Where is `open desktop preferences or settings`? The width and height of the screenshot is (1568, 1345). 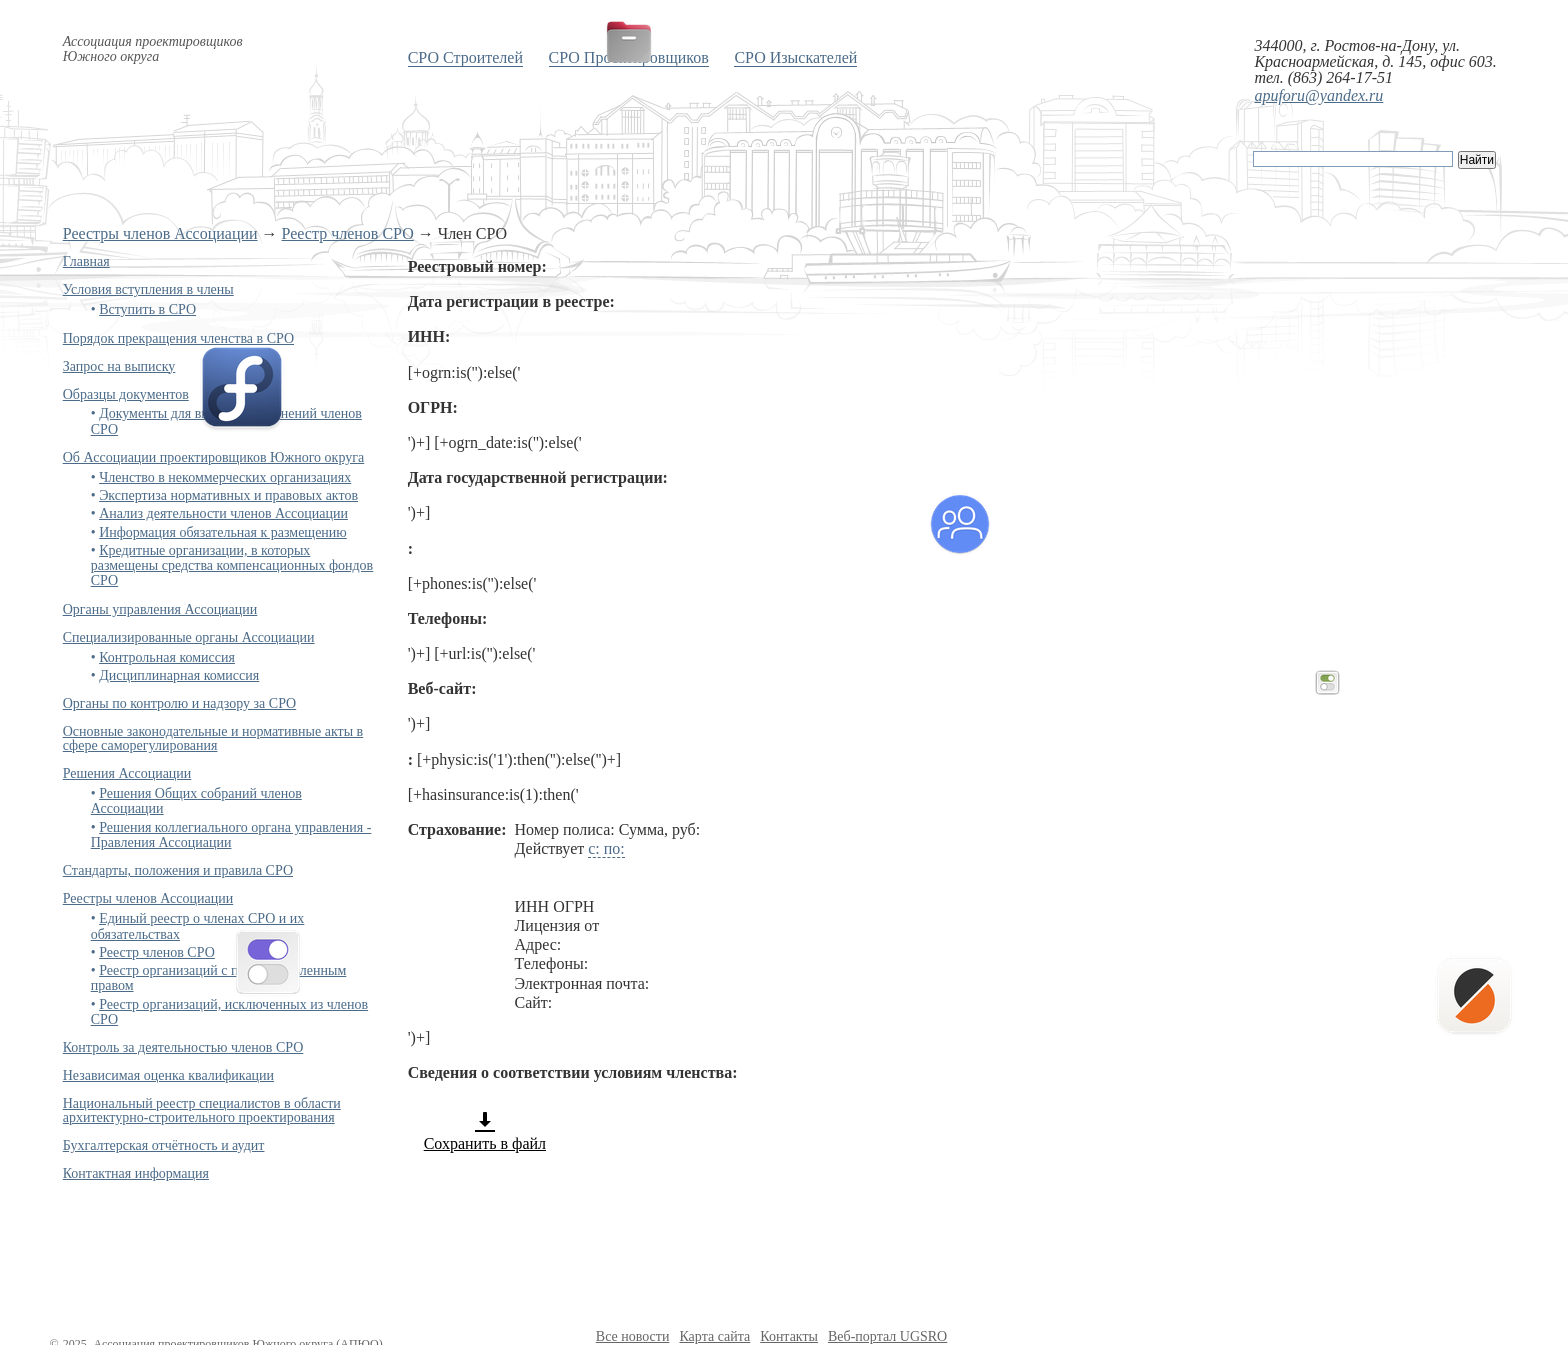
open desktop preferences or settings is located at coordinates (1327, 682).